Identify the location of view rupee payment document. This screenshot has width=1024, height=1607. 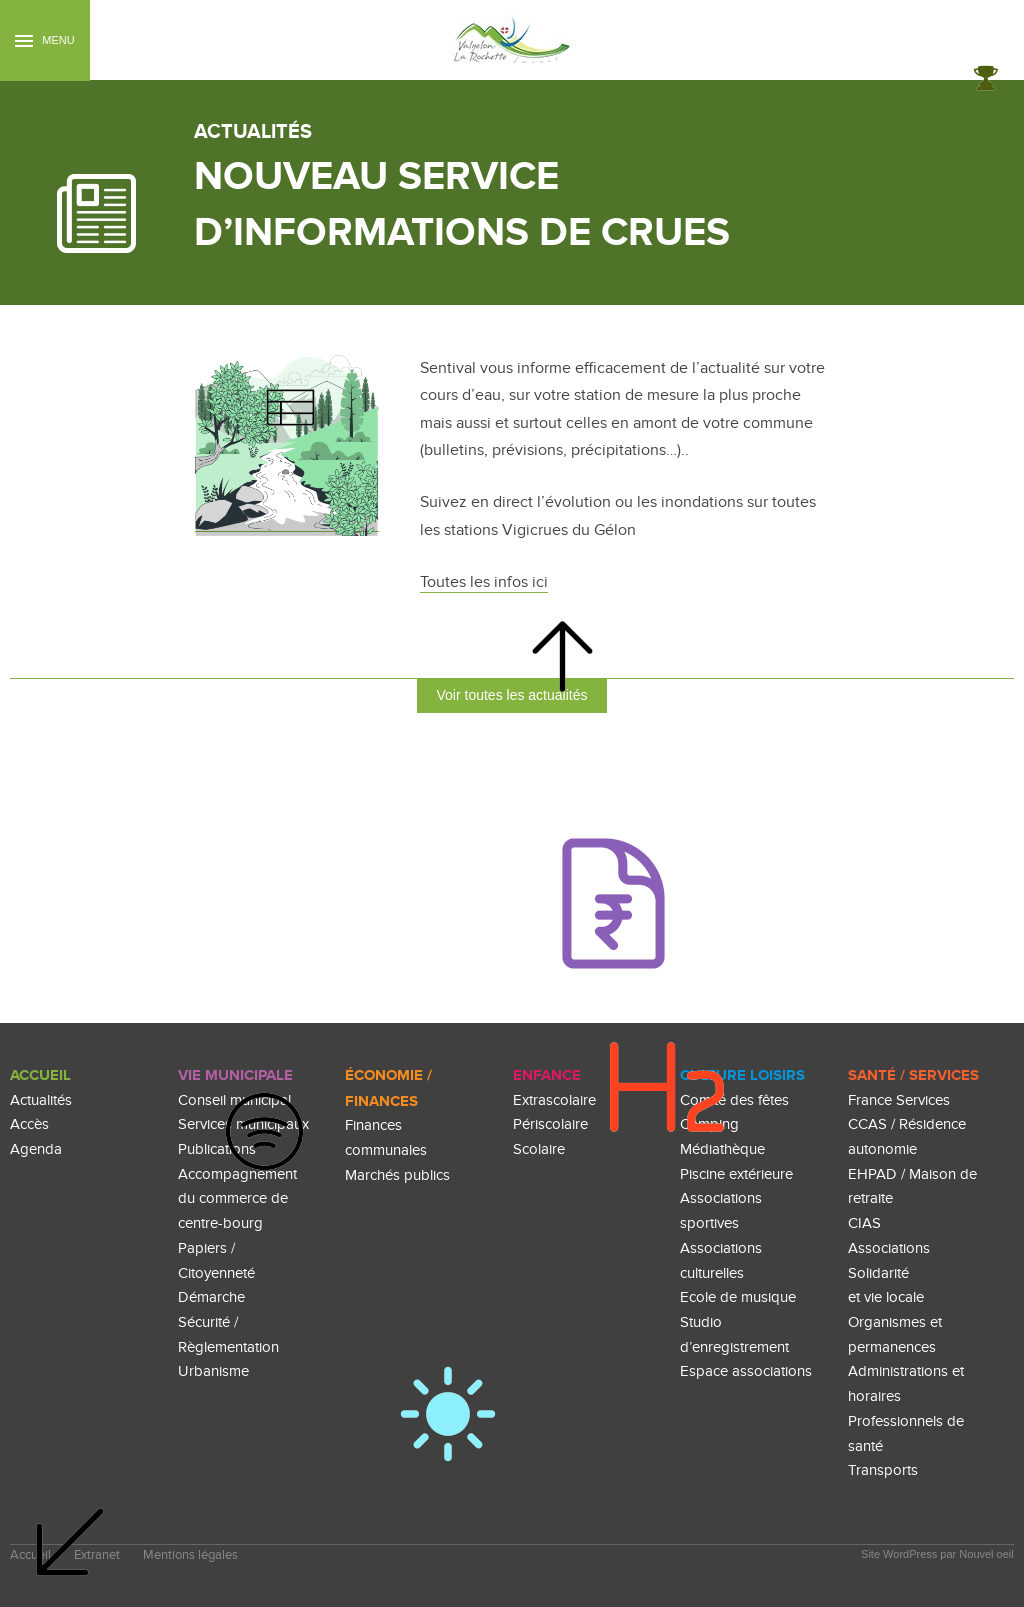
(613, 903).